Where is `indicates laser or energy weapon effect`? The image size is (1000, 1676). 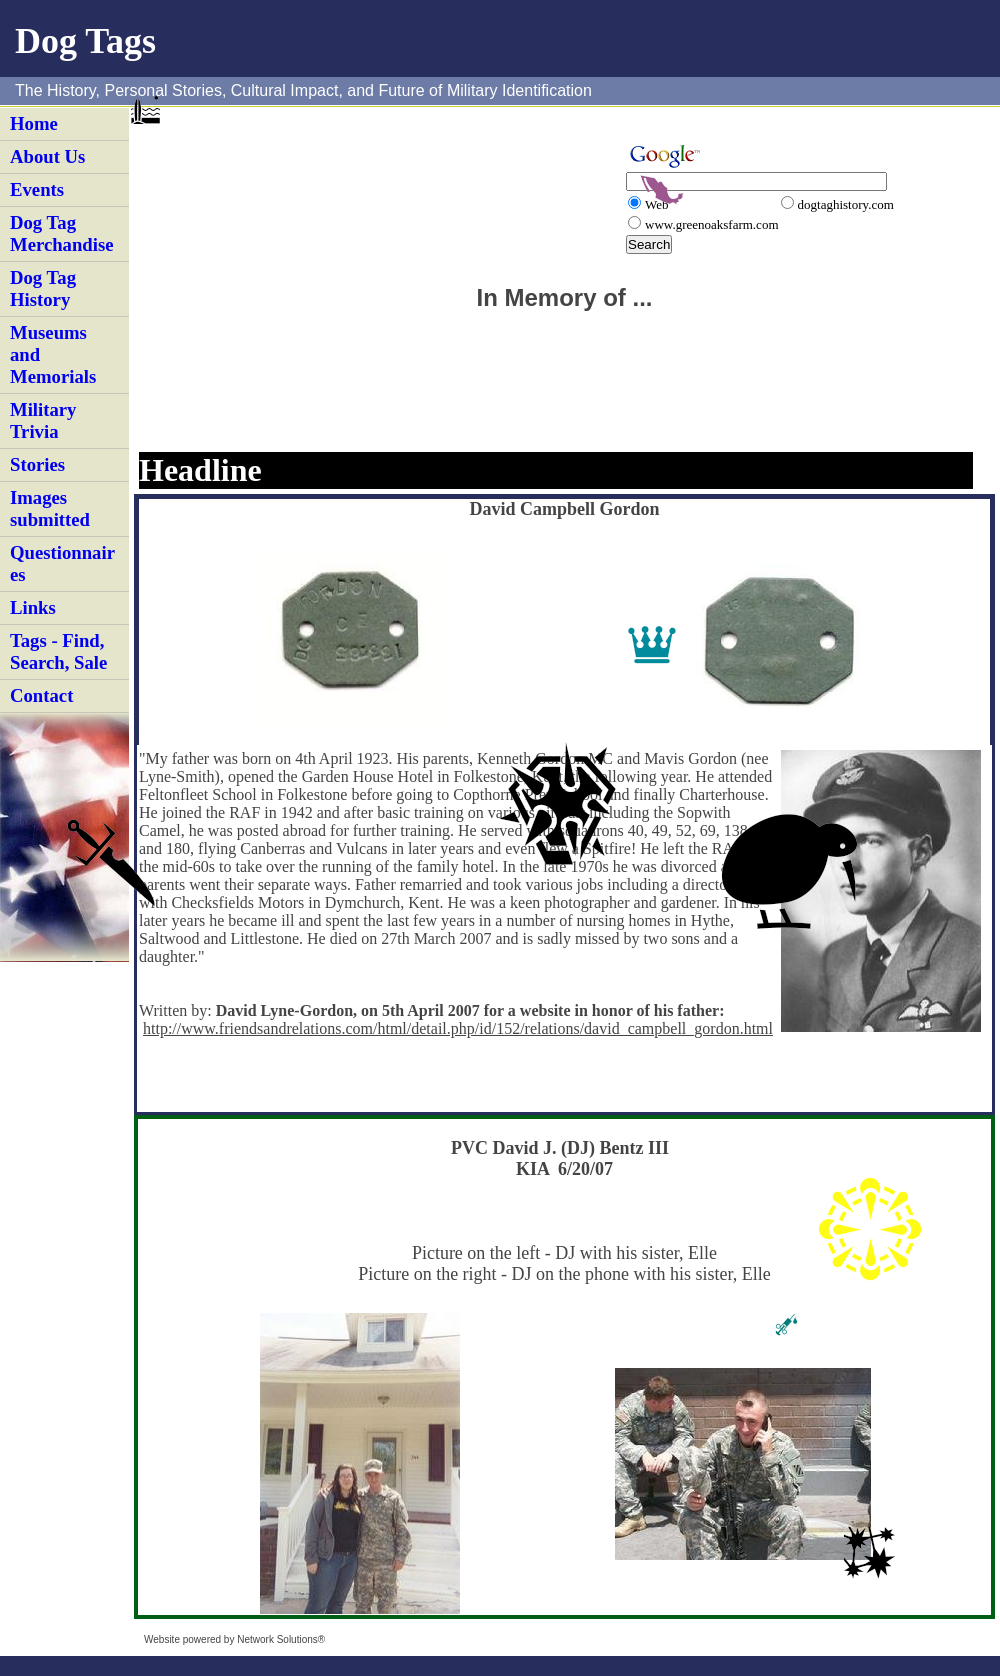
indicates laser or energy weapon effect is located at coordinates (870, 1553).